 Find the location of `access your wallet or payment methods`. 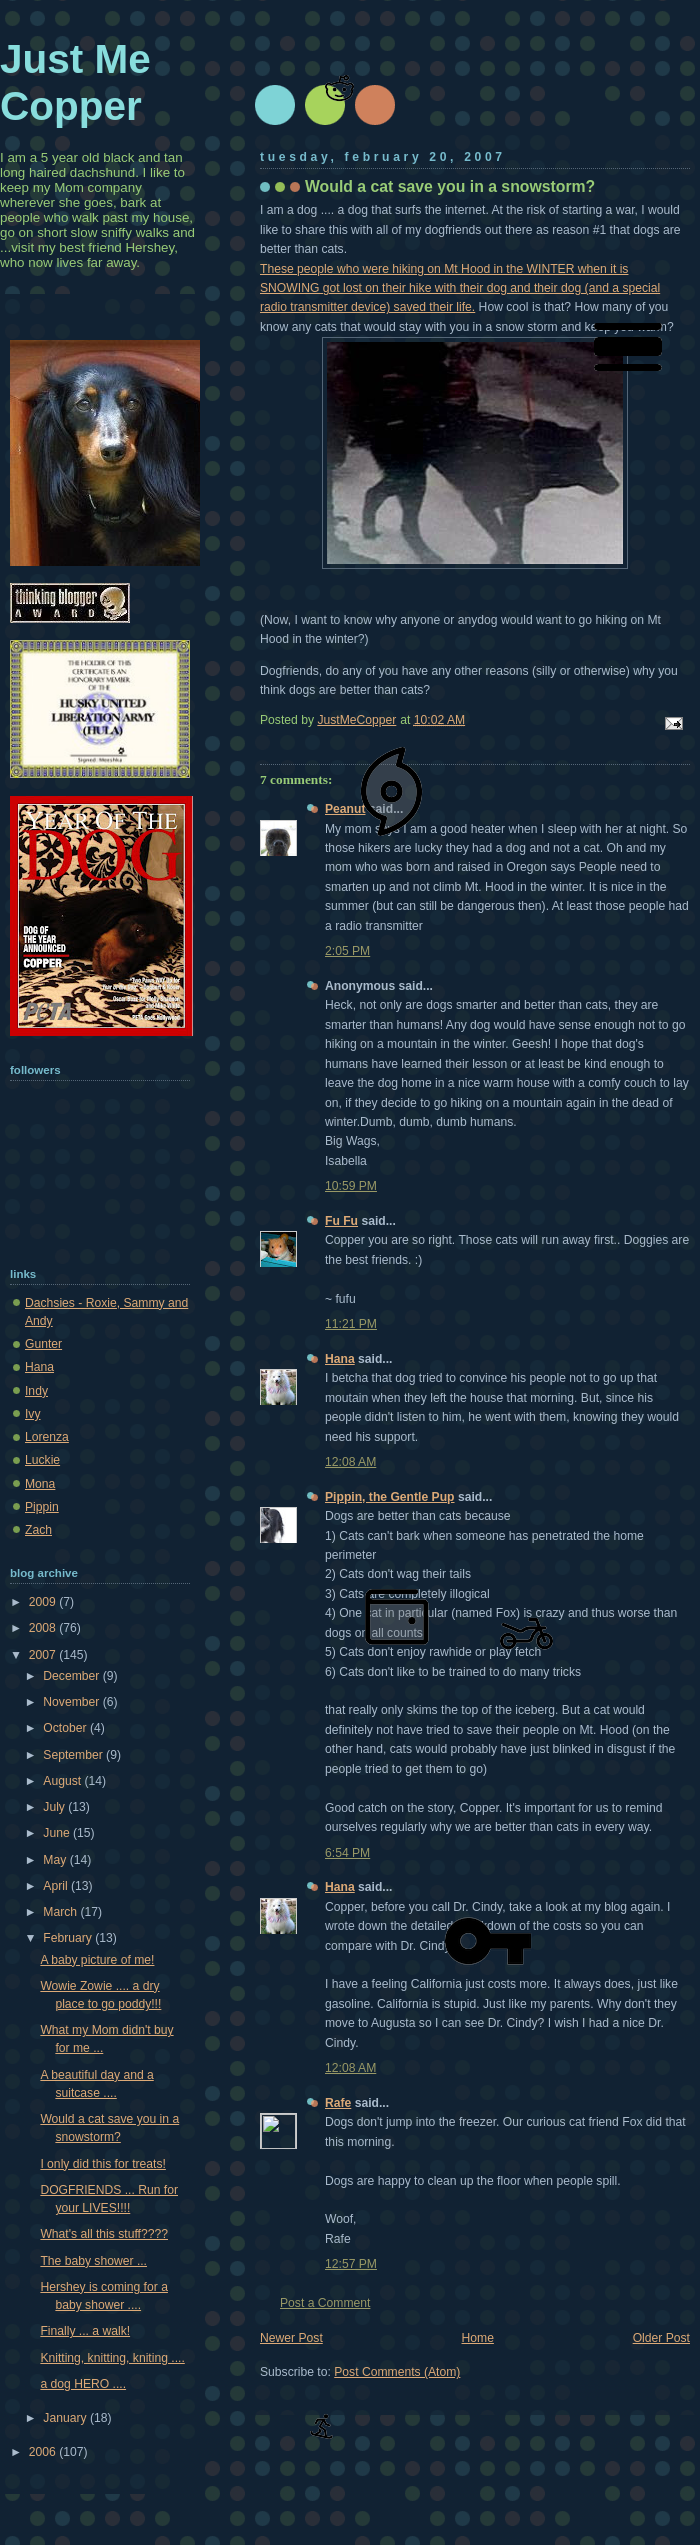

access your wallet or payment methods is located at coordinates (395, 1619).